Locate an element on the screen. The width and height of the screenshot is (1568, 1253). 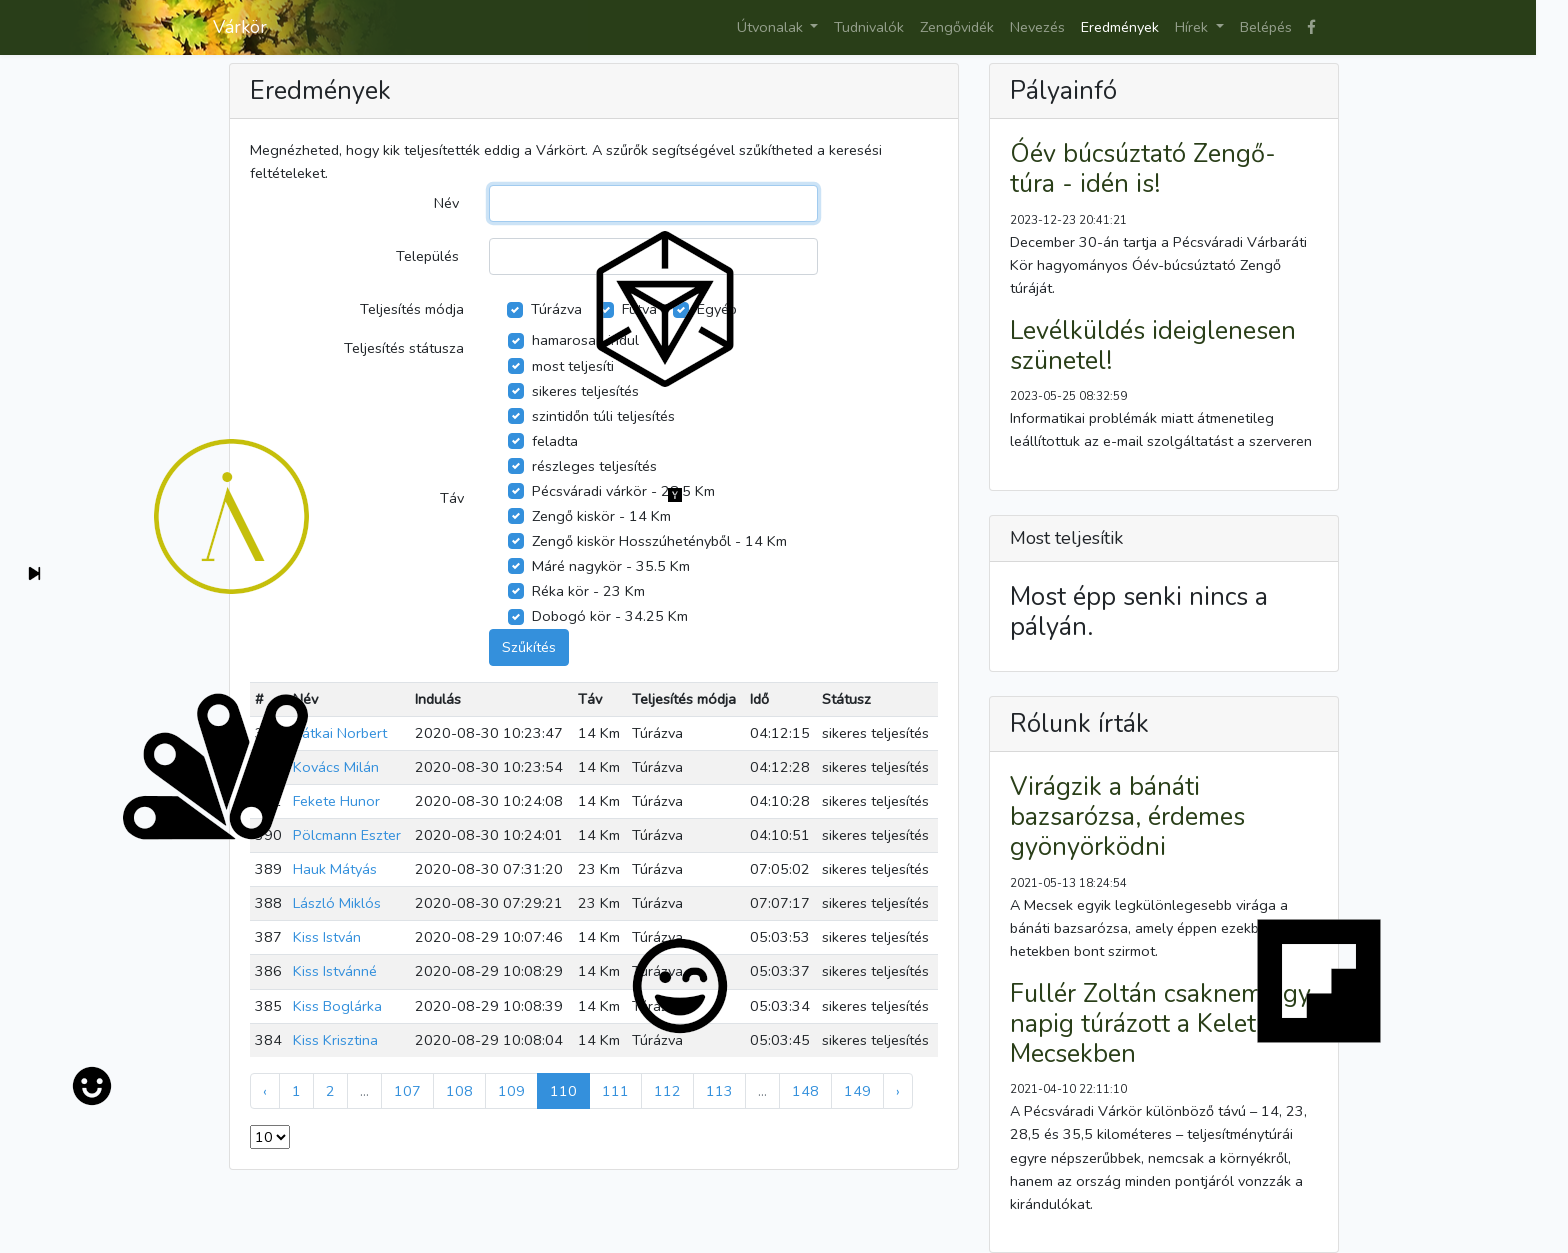
add a playful or joking tone to your message is located at coordinates (680, 986).